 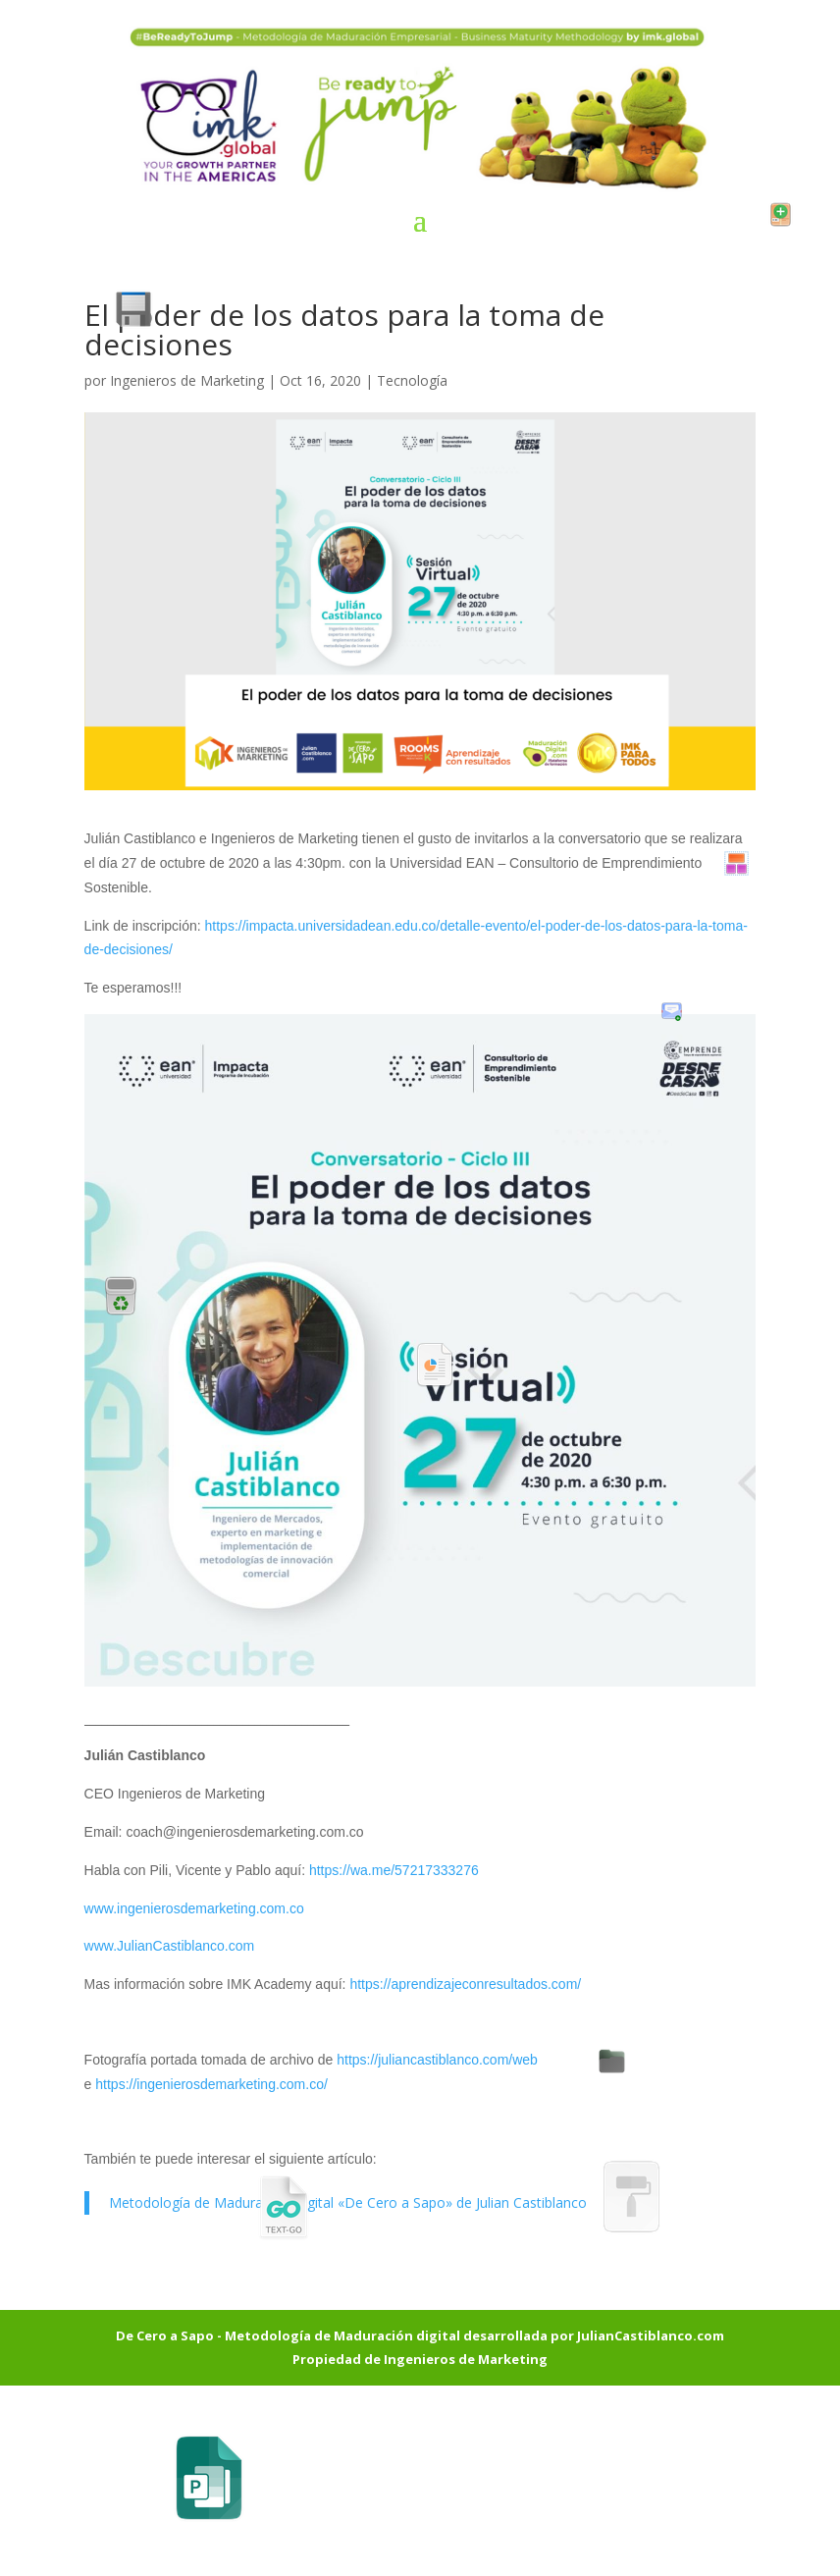 I want to click on add or install a new software package, so click(x=780, y=214).